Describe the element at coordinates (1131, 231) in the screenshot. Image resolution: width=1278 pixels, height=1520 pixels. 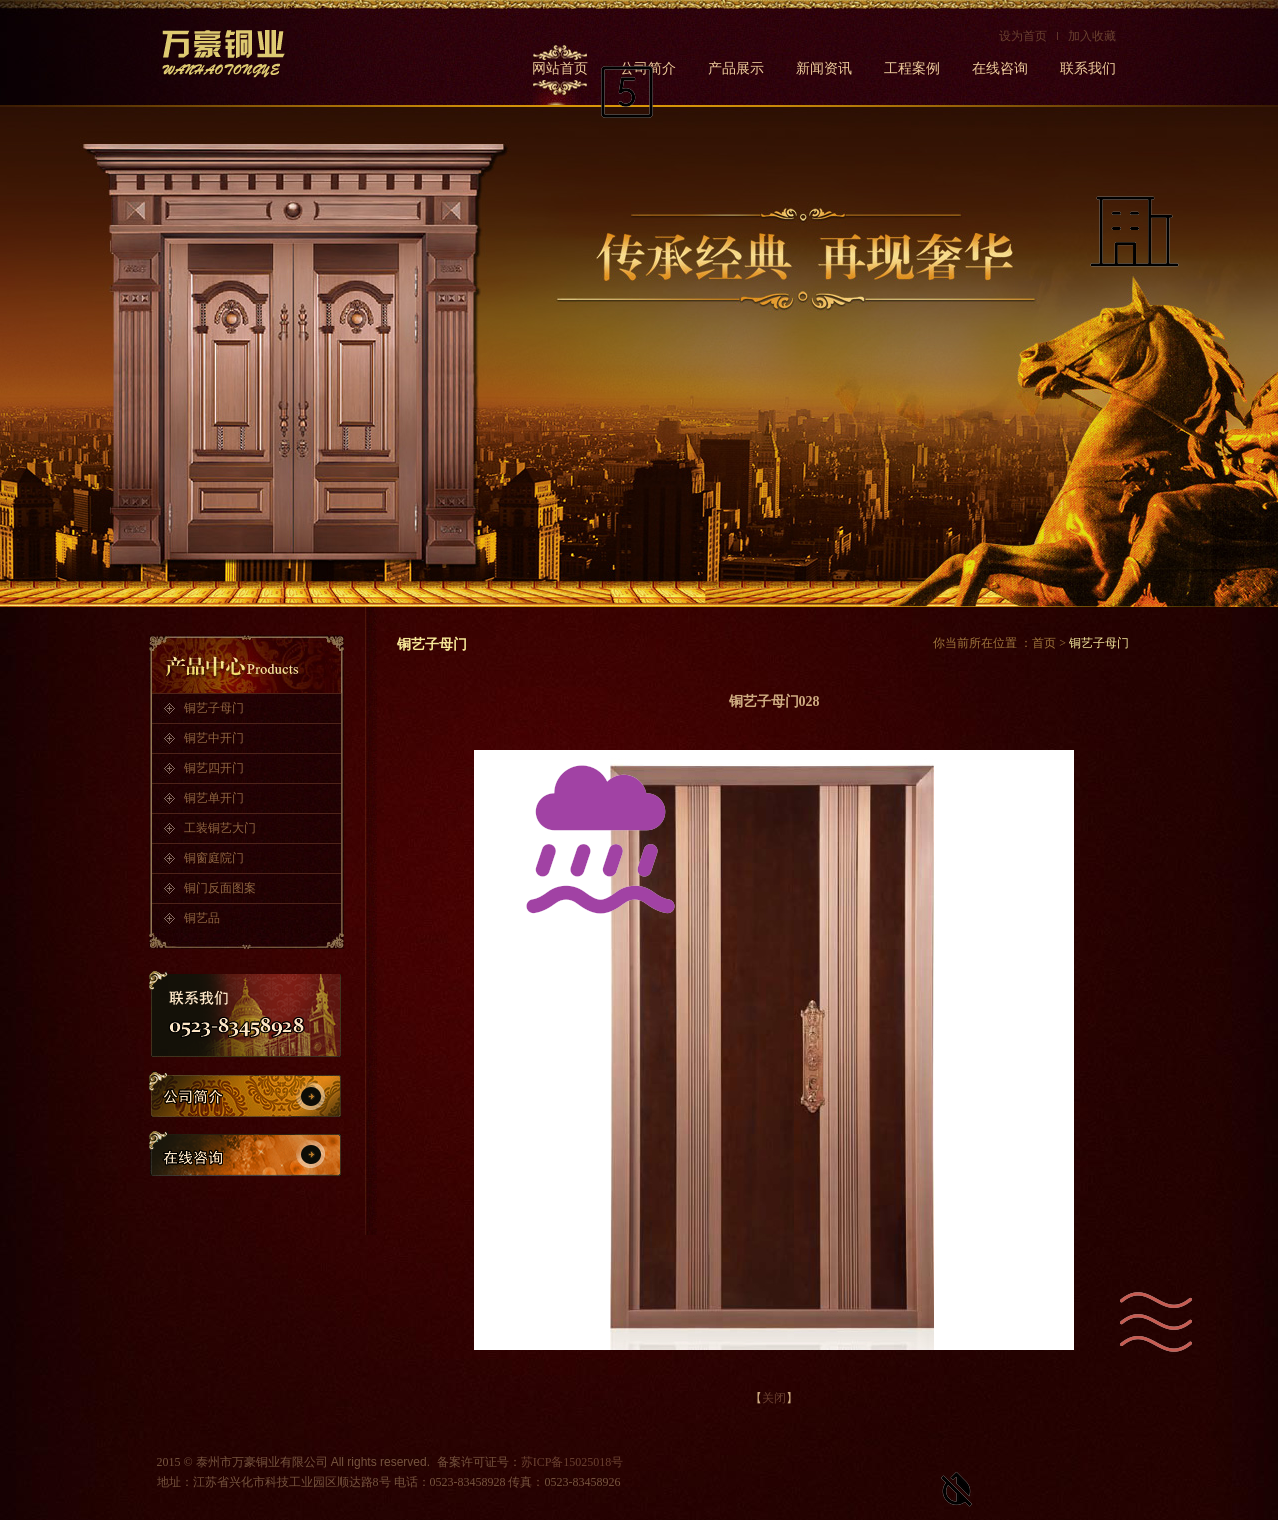
I see `view office or workplace location` at that location.